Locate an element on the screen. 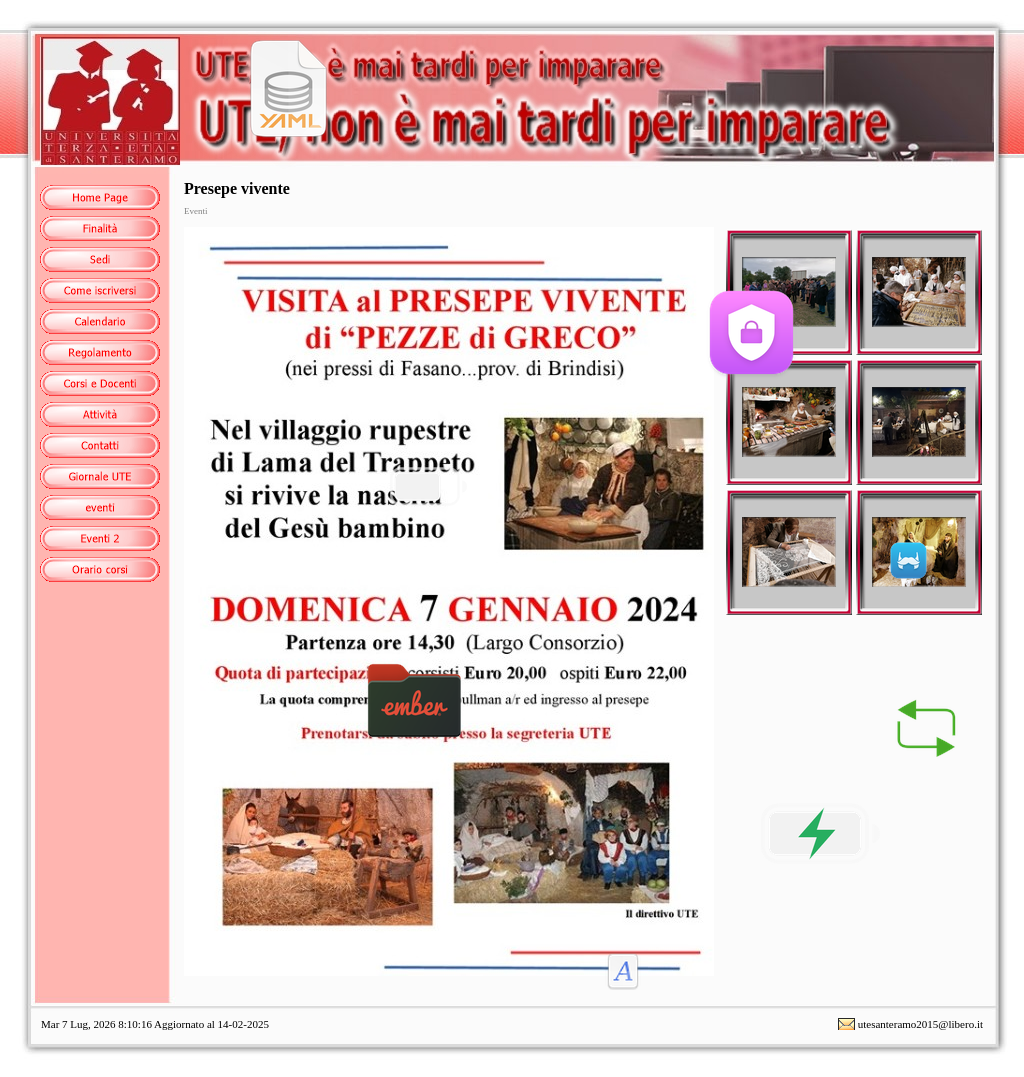 Image resolution: width=1024 pixels, height=1077 pixels. sync or refresh mail inbox is located at coordinates (927, 728).